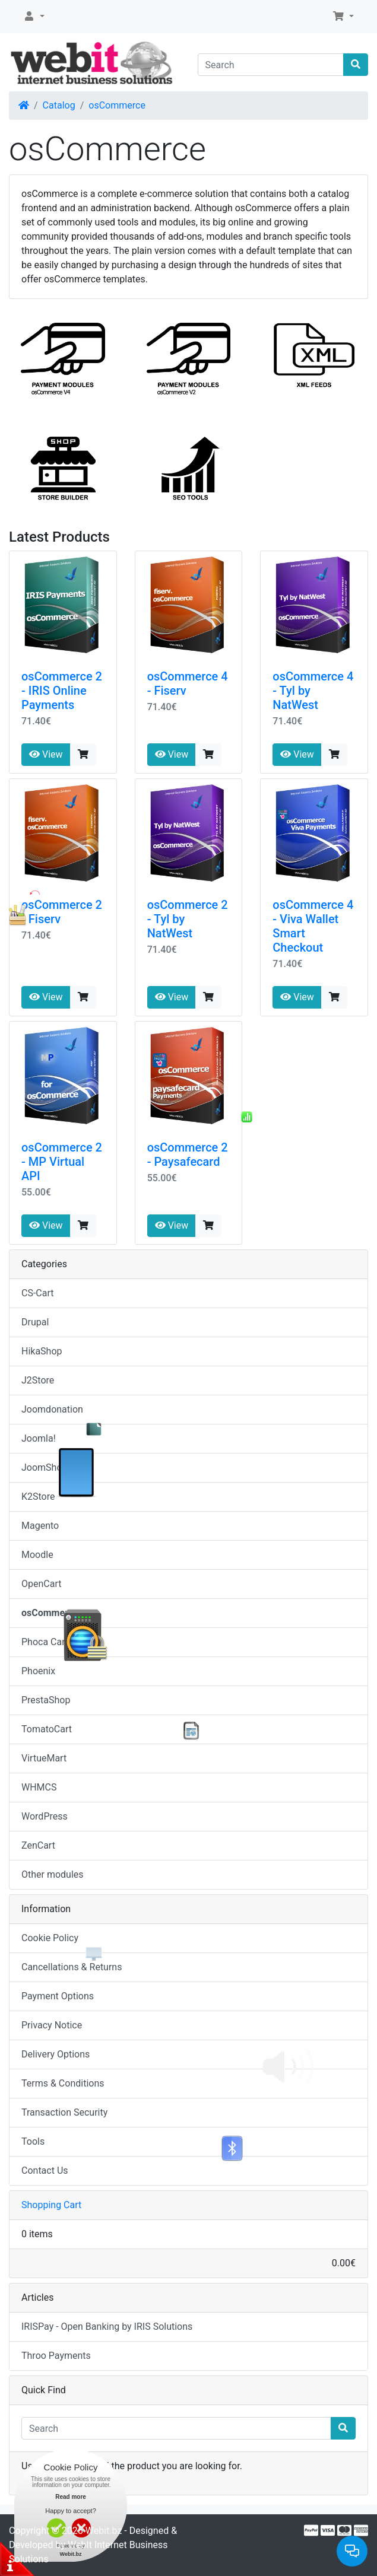 Image resolution: width=377 pixels, height=2576 pixels. I want to click on undo the last action, so click(34, 892).